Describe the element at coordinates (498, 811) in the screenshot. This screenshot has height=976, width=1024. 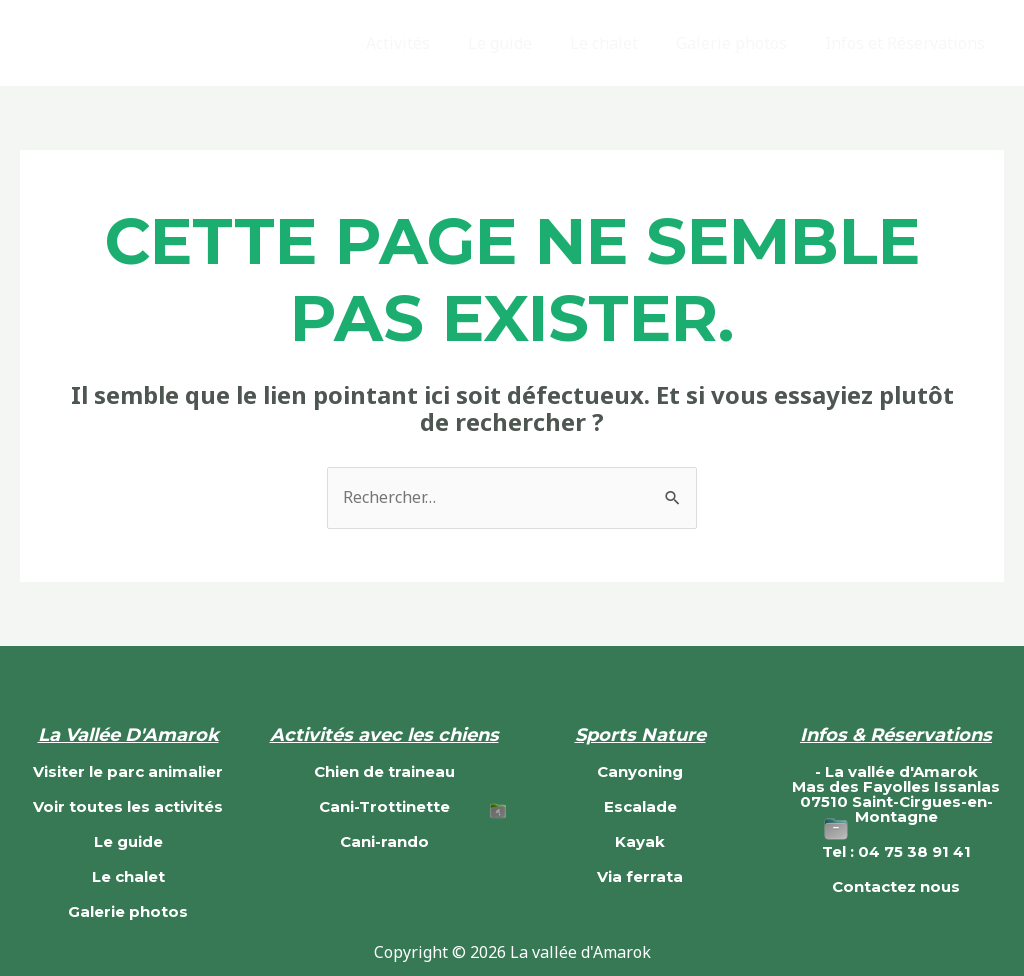
I see `open insync cloud sync folder` at that location.